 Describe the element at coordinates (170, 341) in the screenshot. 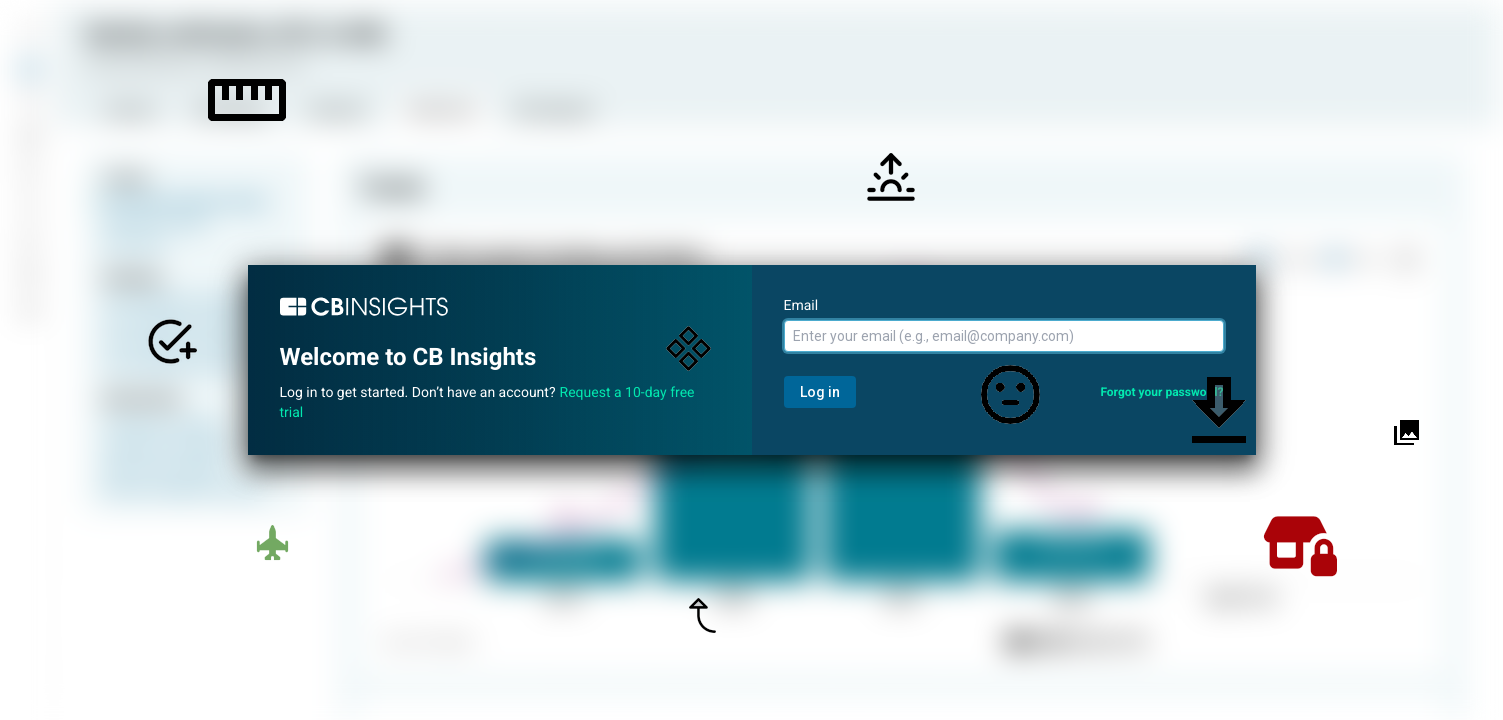

I see `add a new task to your list` at that location.